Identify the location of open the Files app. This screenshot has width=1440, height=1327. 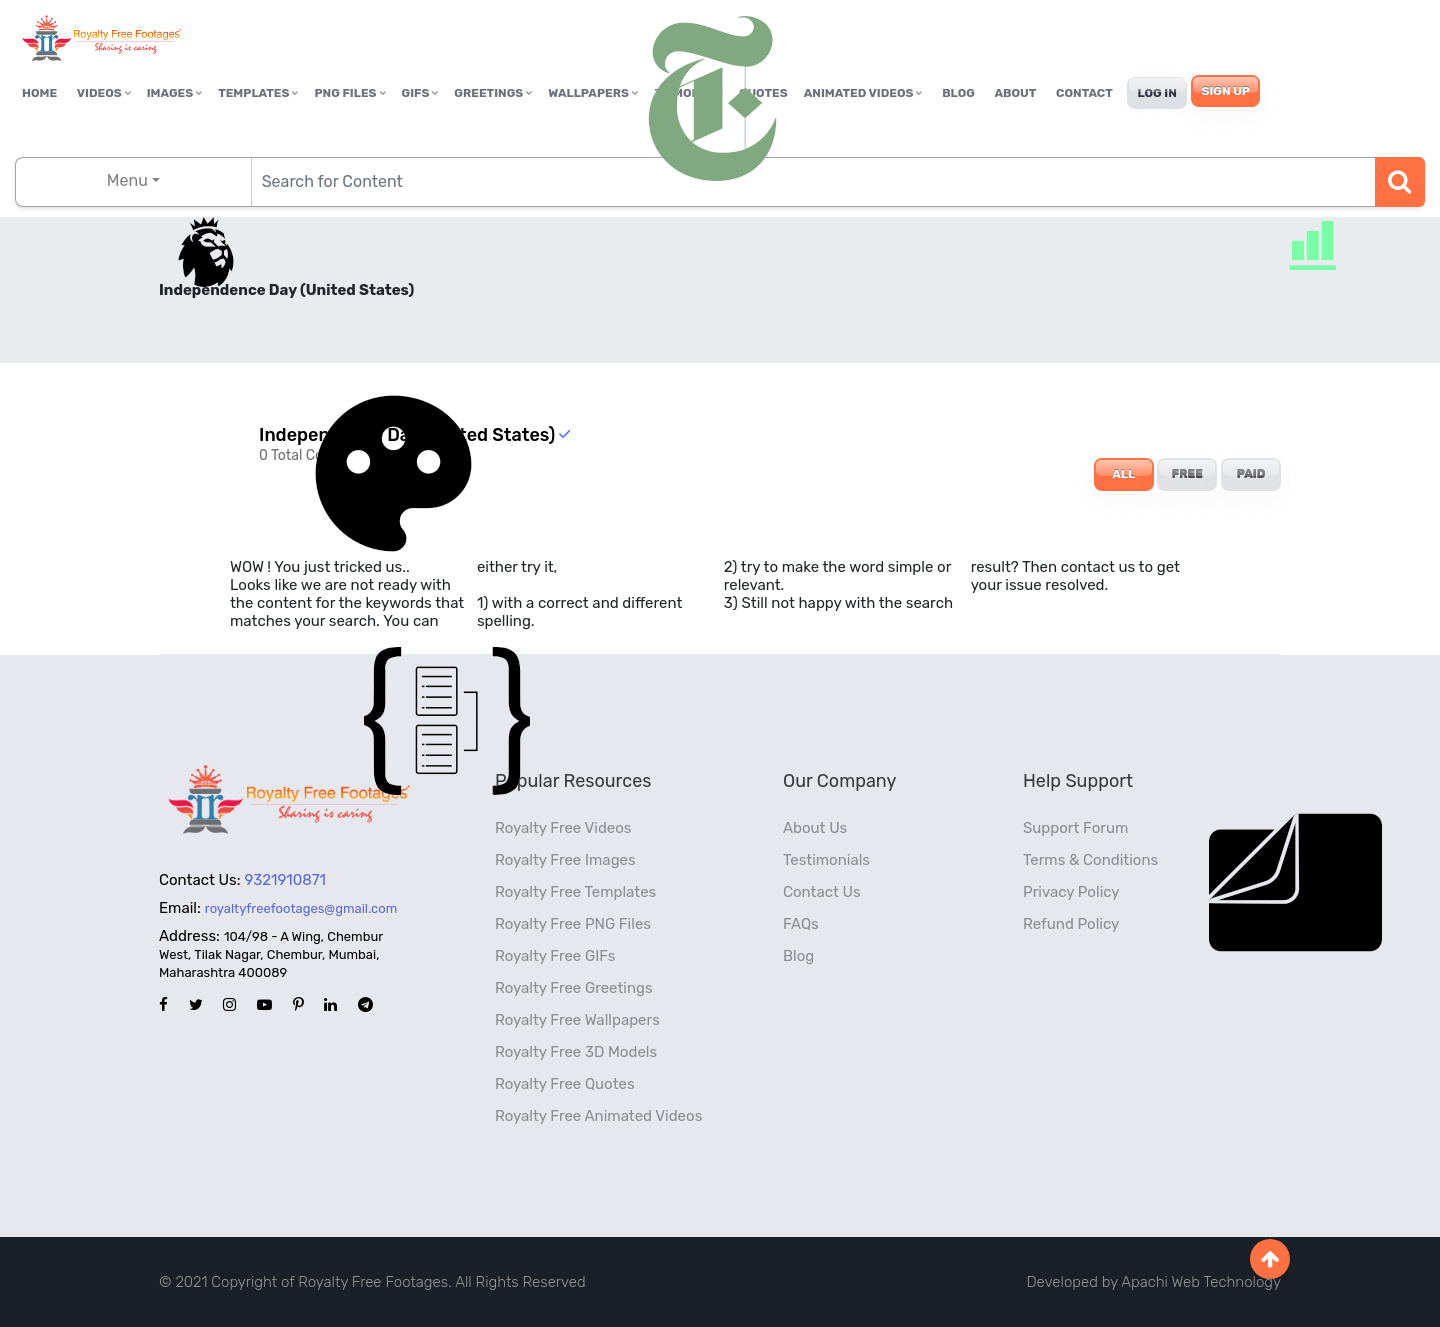
(1295, 882).